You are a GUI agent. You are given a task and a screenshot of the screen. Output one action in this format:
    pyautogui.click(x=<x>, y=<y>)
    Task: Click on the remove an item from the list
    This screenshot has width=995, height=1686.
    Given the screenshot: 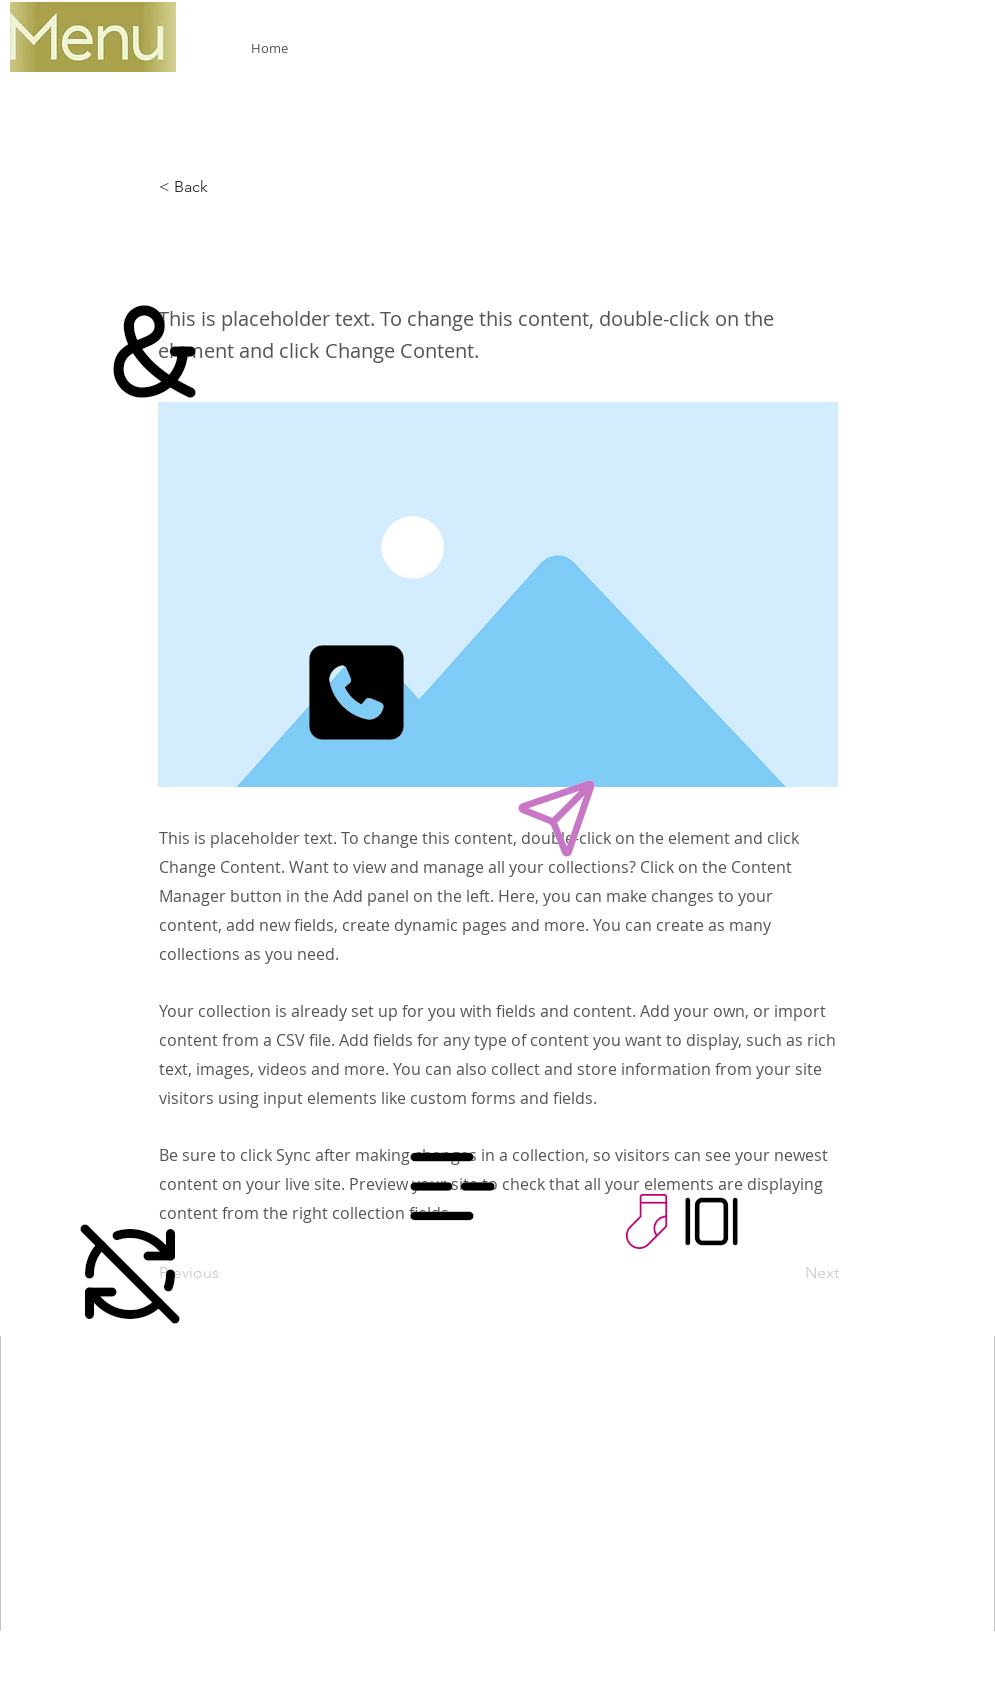 What is the action you would take?
    pyautogui.click(x=452, y=1186)
    